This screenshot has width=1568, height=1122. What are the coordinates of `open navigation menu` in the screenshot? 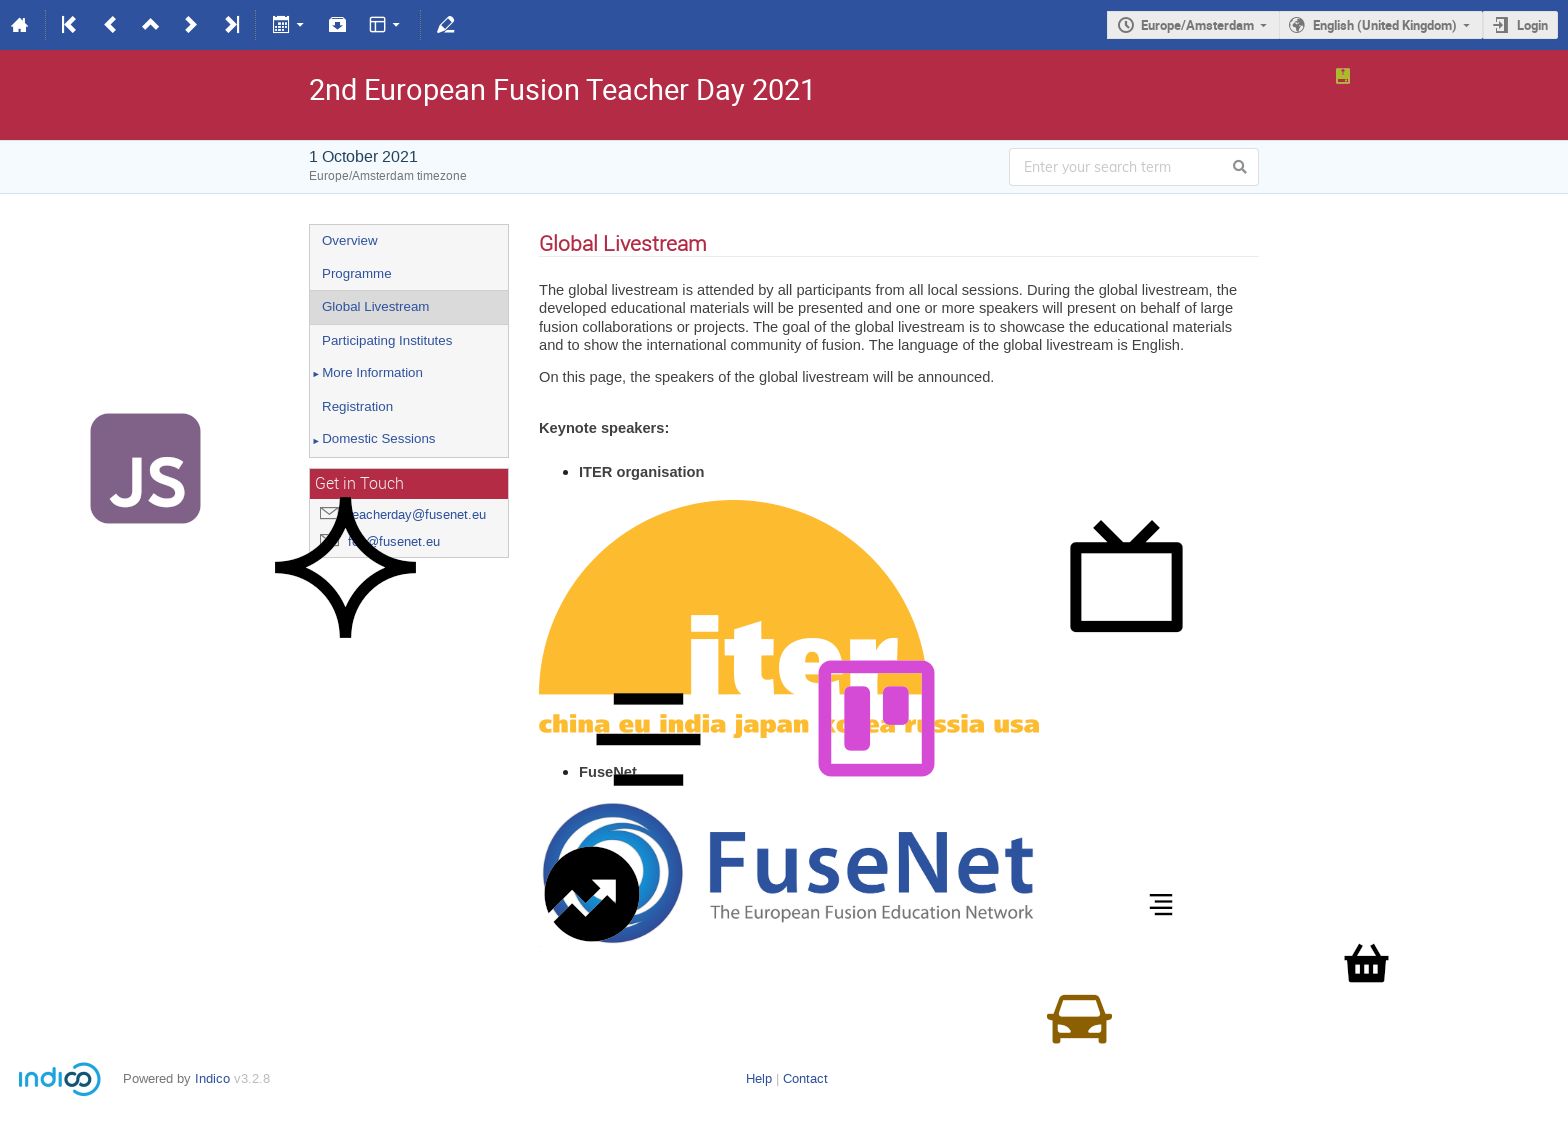 It's located at (648, 739).